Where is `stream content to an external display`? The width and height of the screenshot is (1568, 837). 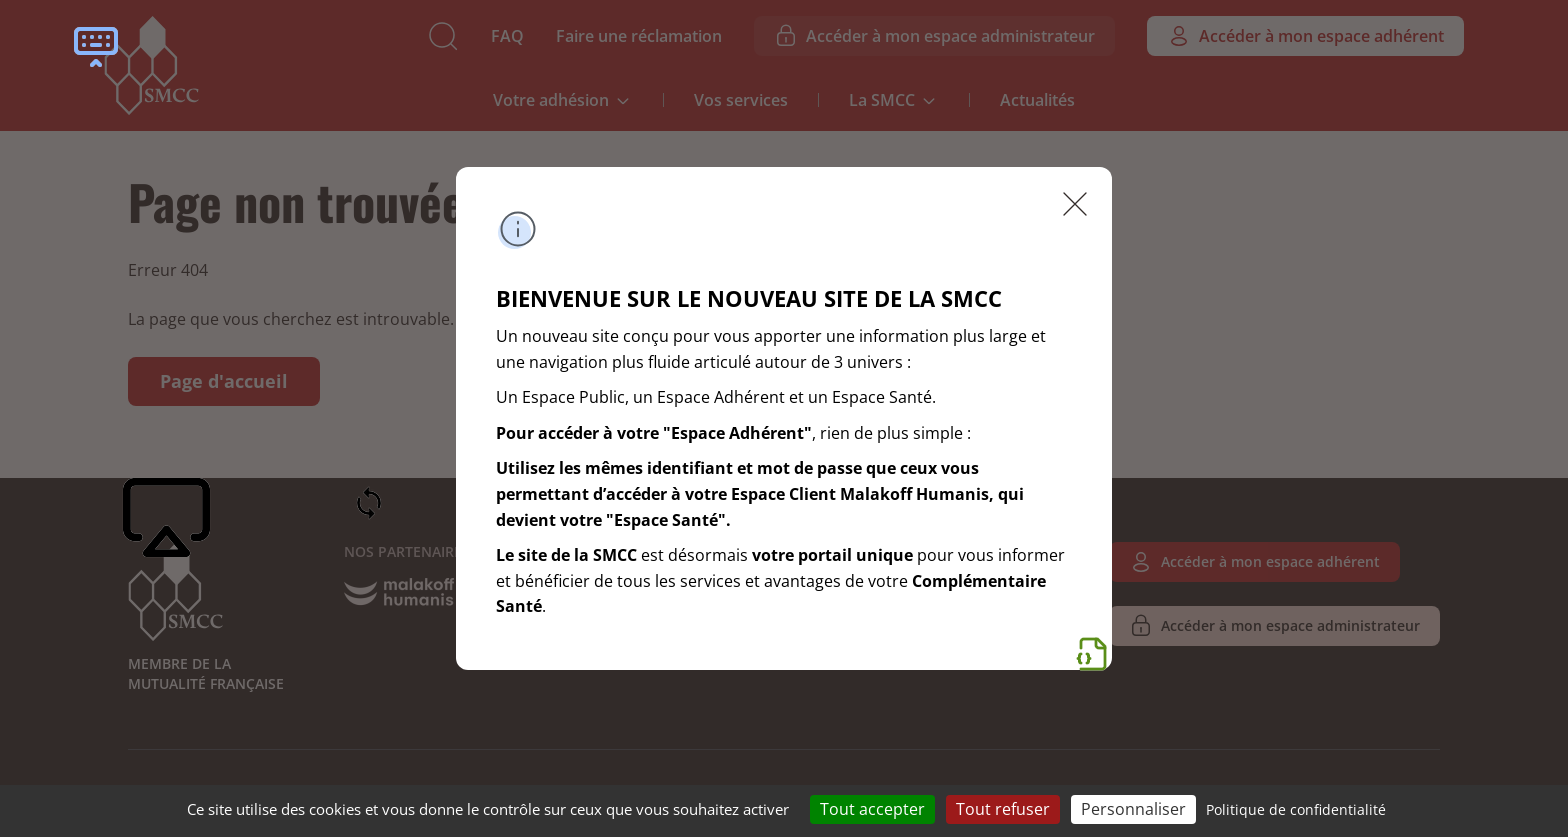 stream content to an external display is located at coordinates (166, 517).